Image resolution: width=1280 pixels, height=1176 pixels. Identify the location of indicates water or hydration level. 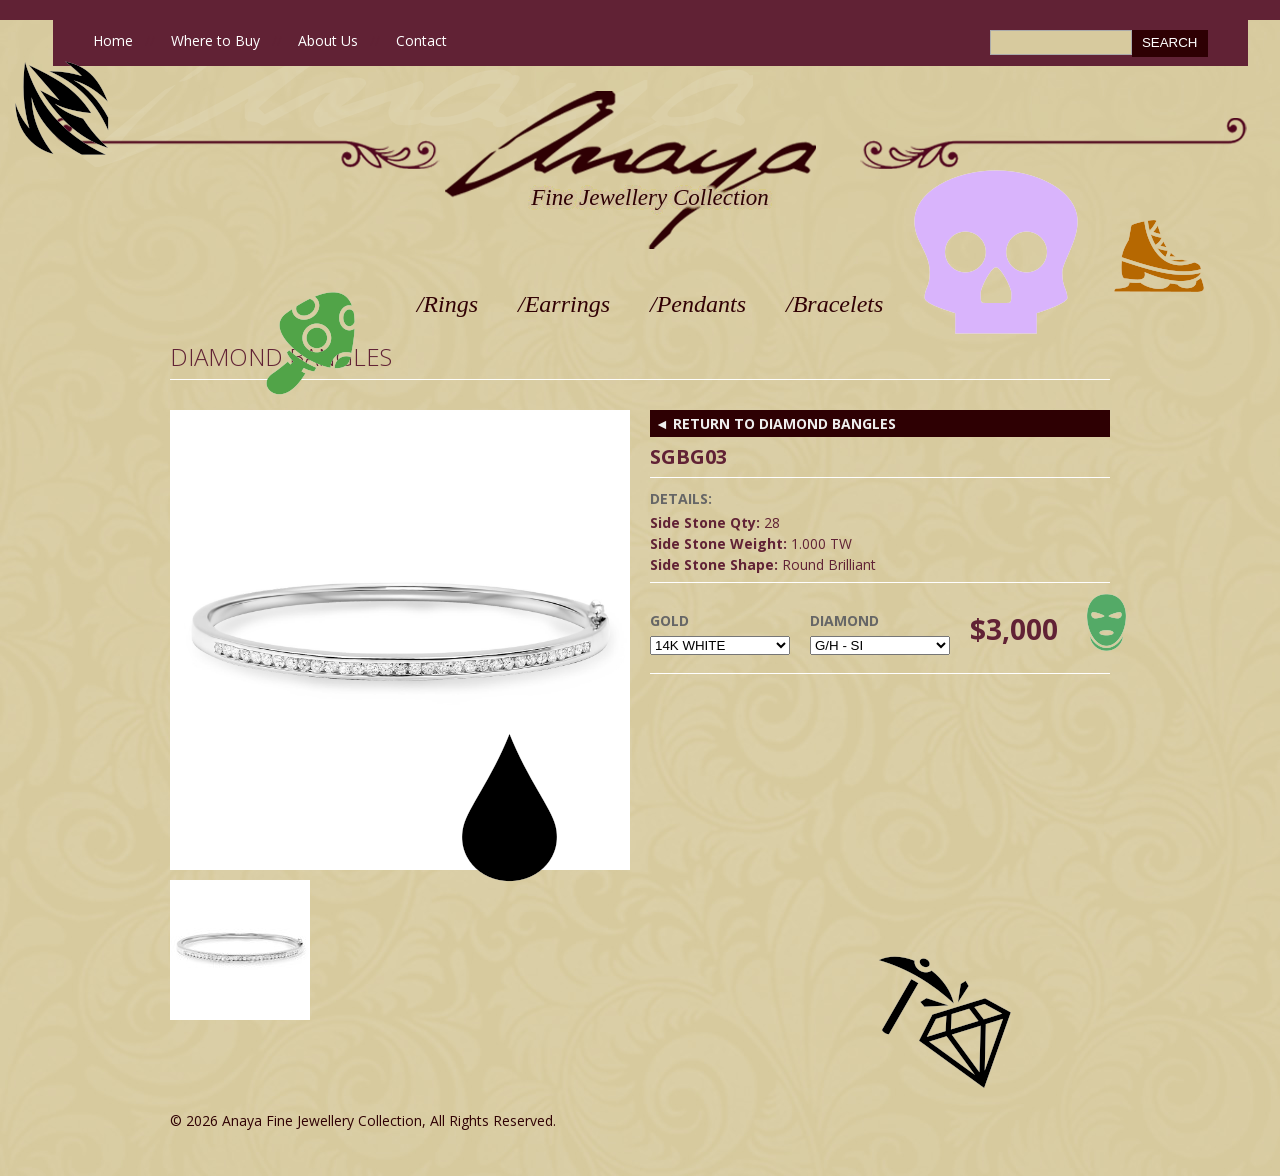
(509, 807).